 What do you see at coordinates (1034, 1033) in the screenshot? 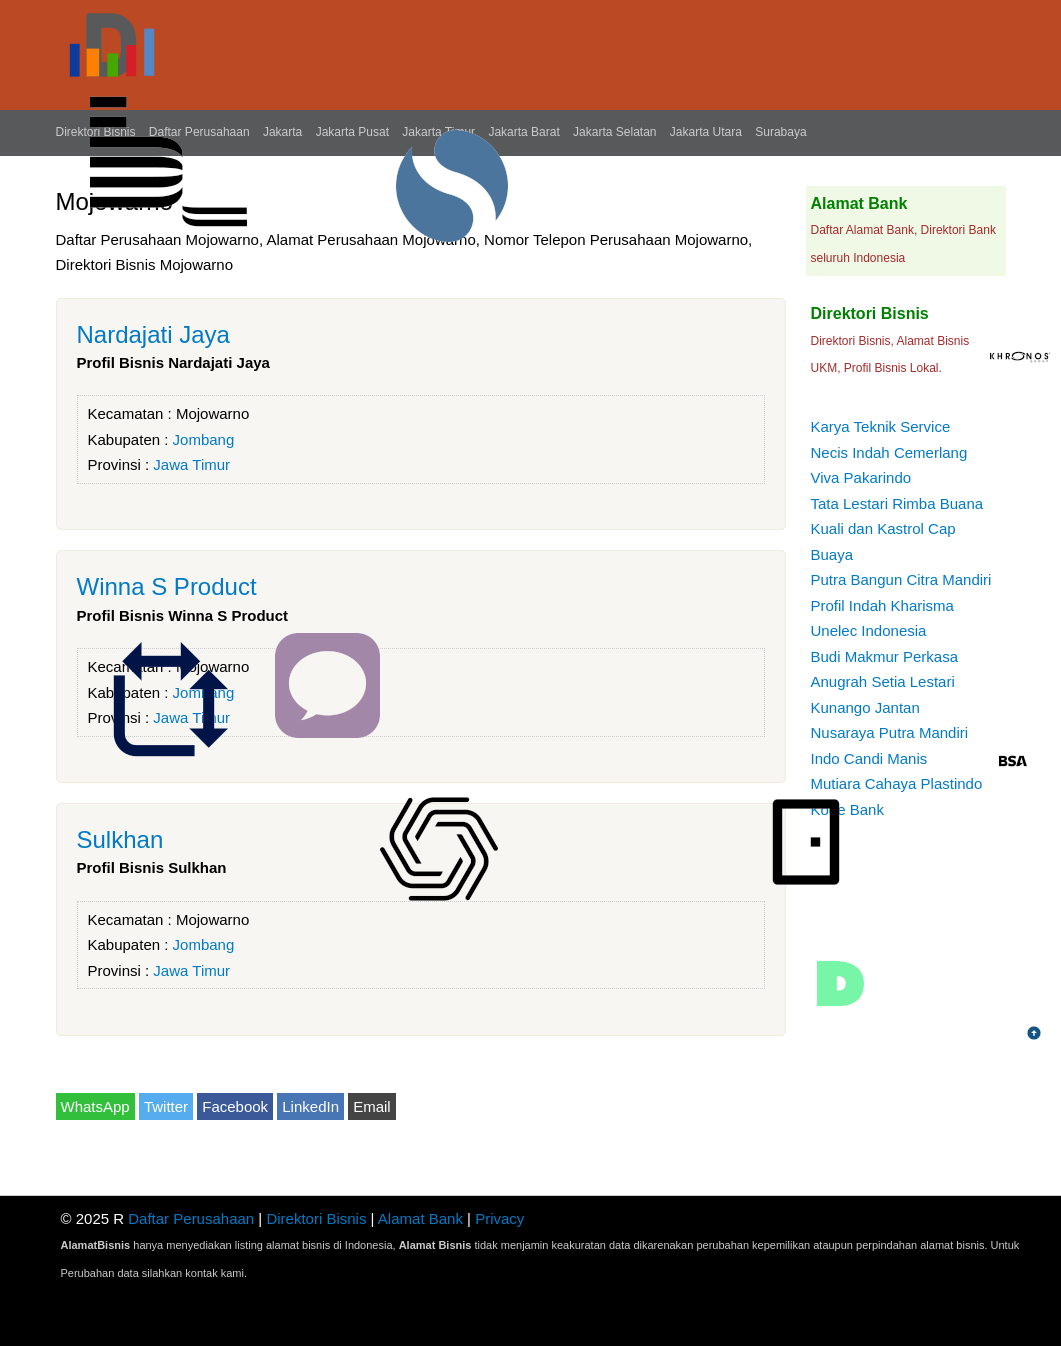
I see `upload a file or content` at bounding box center [1034, 1033].